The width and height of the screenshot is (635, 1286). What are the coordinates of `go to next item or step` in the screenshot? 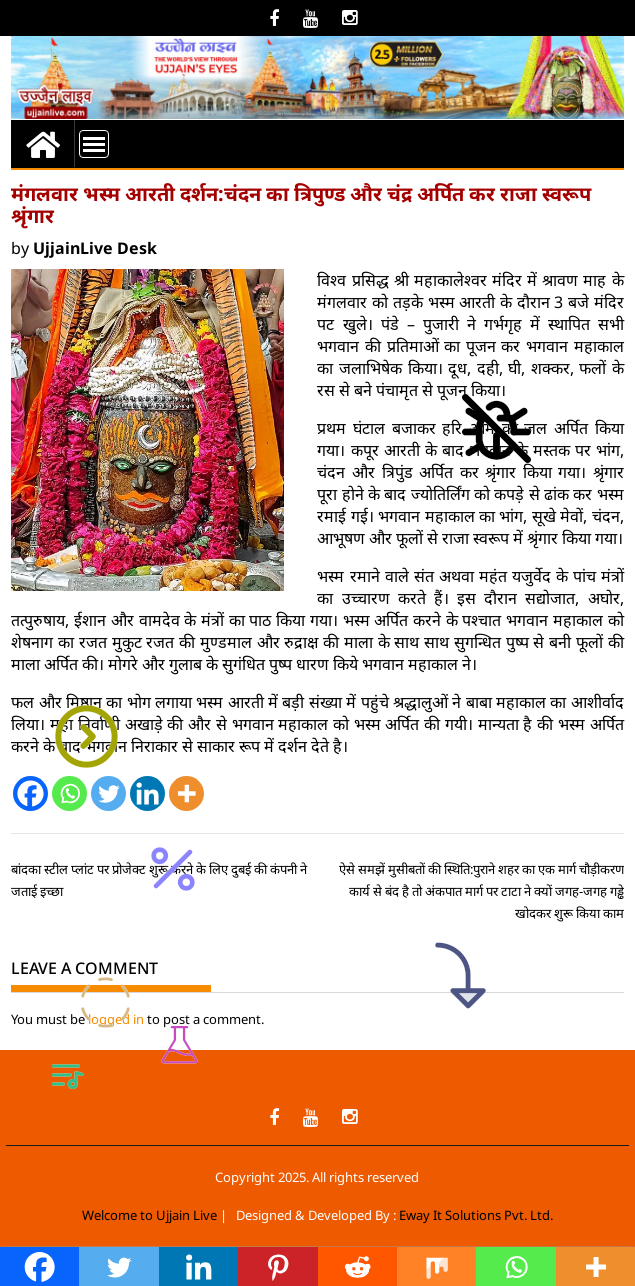 It's located at (86, 736).